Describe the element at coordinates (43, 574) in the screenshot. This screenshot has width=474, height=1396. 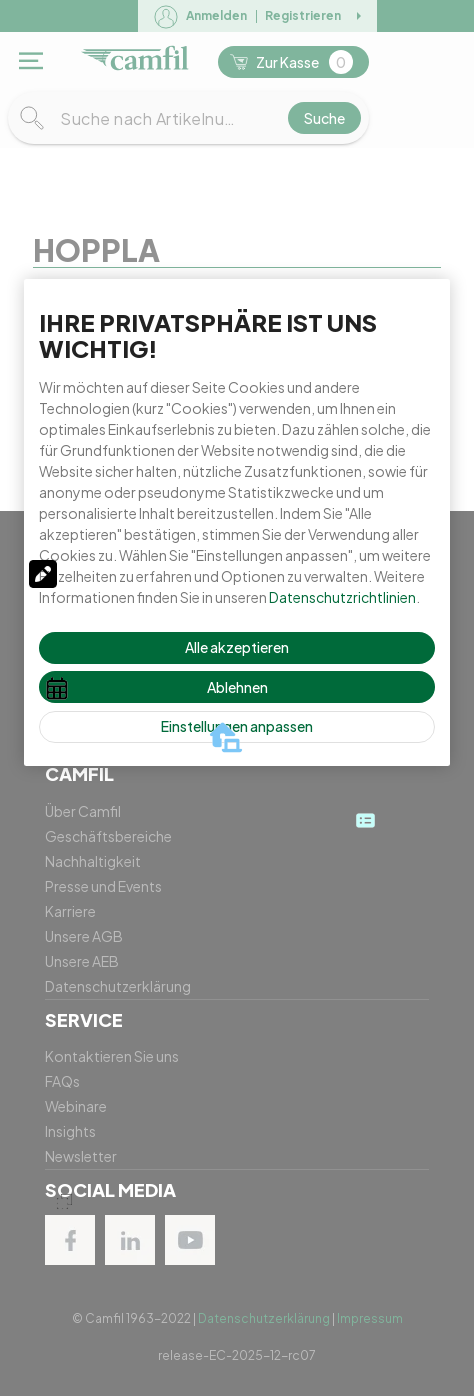
I see `edit or compose a new entry` at that location.